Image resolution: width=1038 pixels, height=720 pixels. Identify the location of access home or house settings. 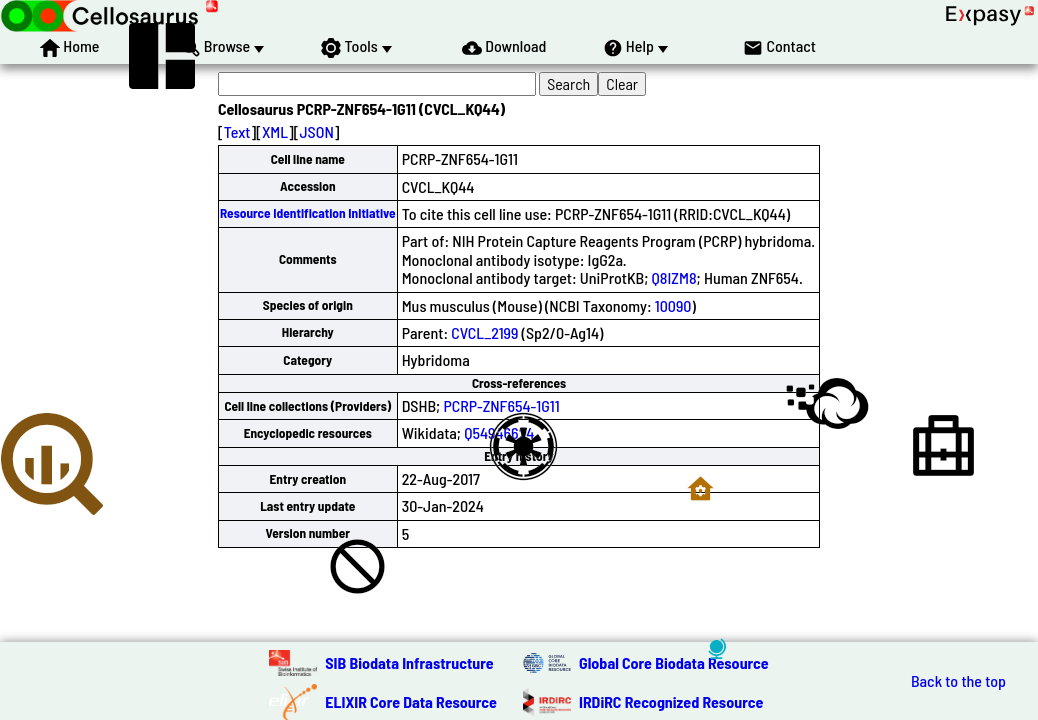
(700, 489).